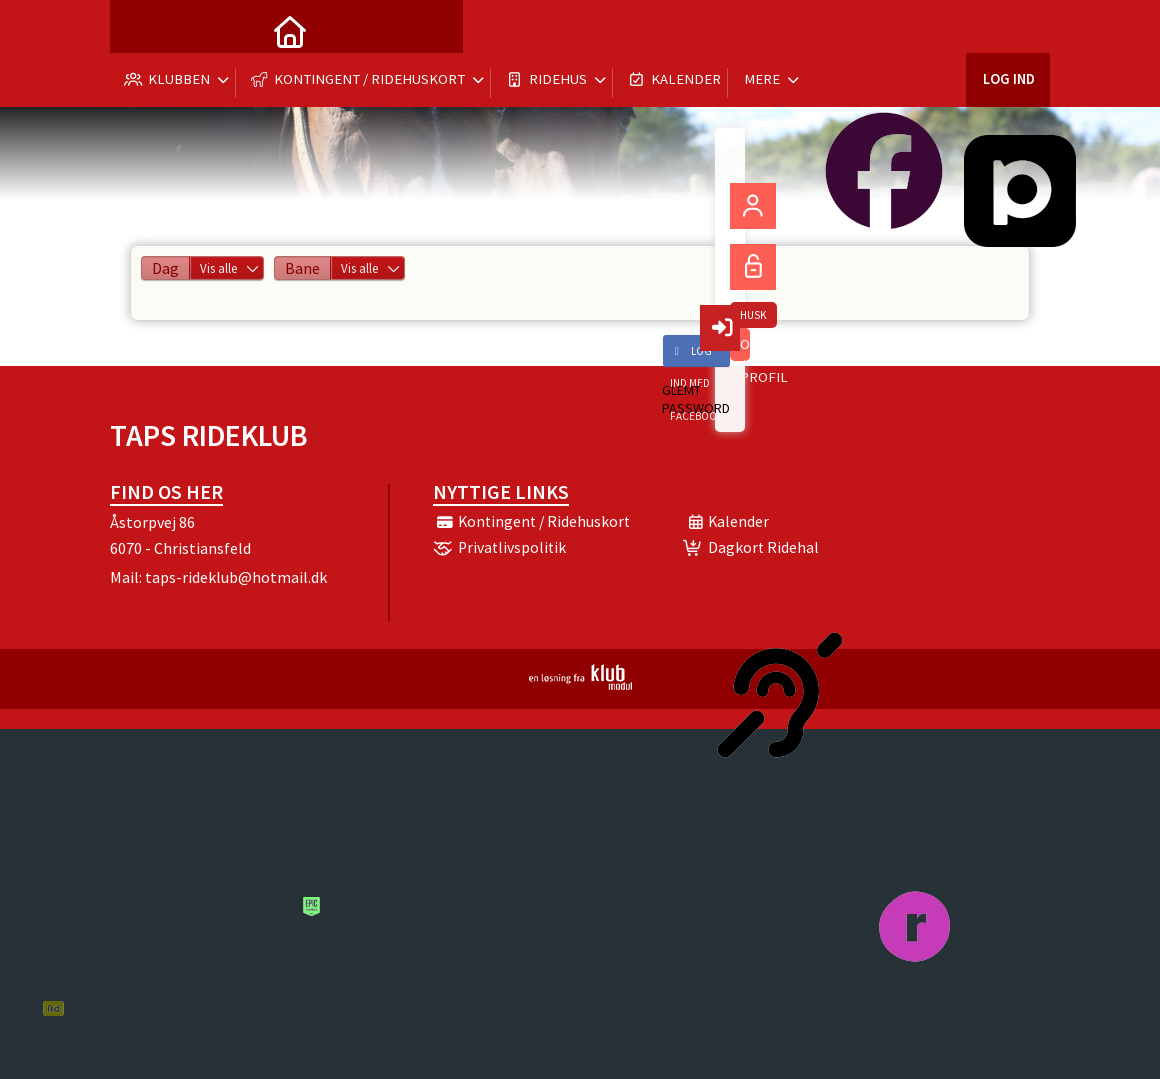 This screenshot has width=1160, height=1079. I want to click on open Facebook app, so click(884, 171).